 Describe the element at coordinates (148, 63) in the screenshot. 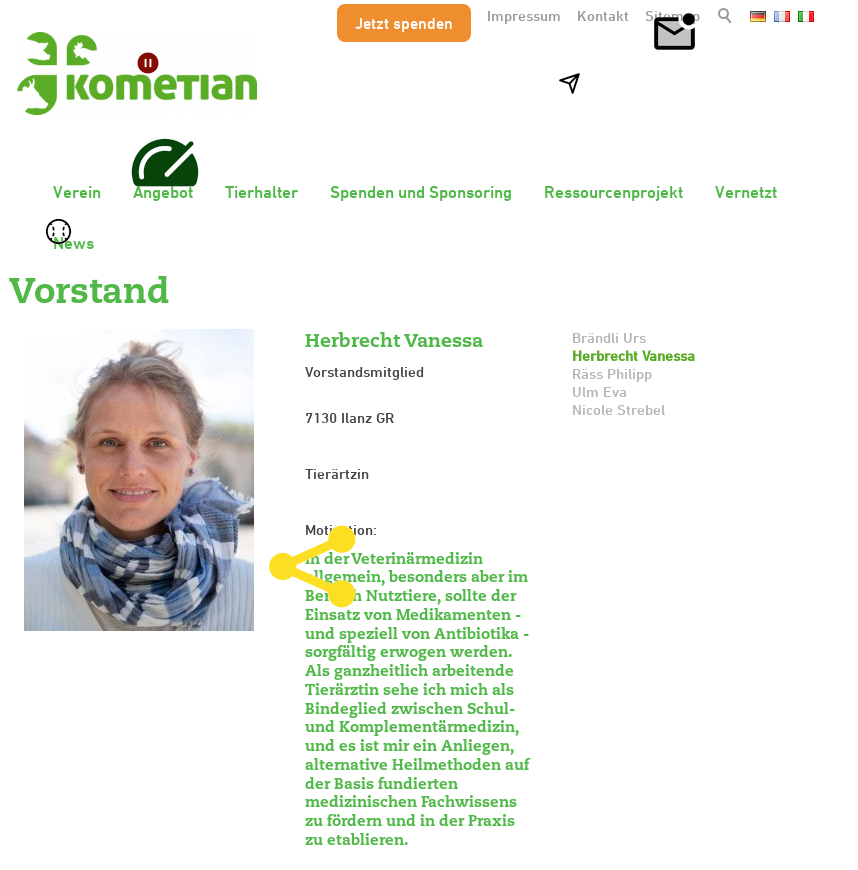

I see `pause media playback` at that location.